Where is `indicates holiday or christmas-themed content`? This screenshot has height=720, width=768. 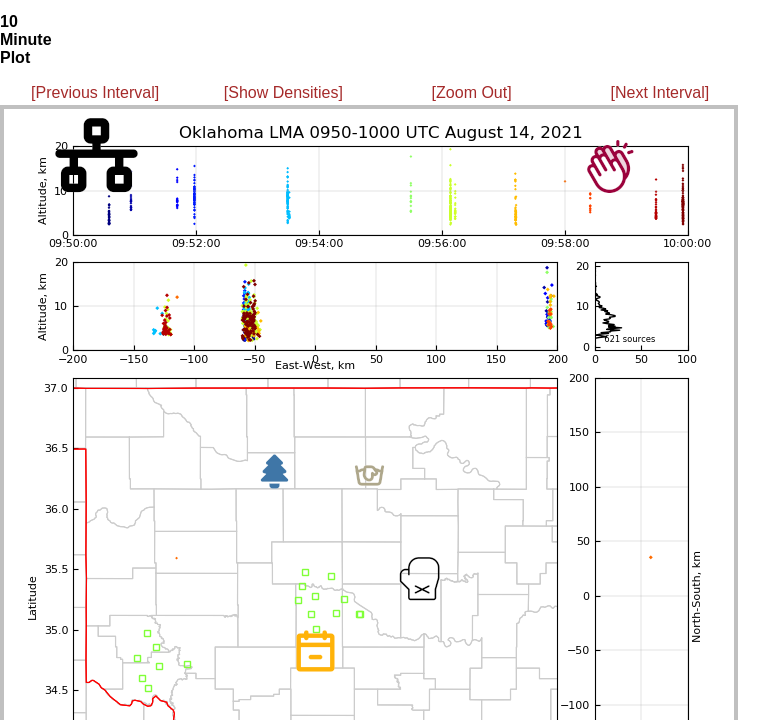 indicates holiday or christmas-themed content is located at coordinates (274, 471).